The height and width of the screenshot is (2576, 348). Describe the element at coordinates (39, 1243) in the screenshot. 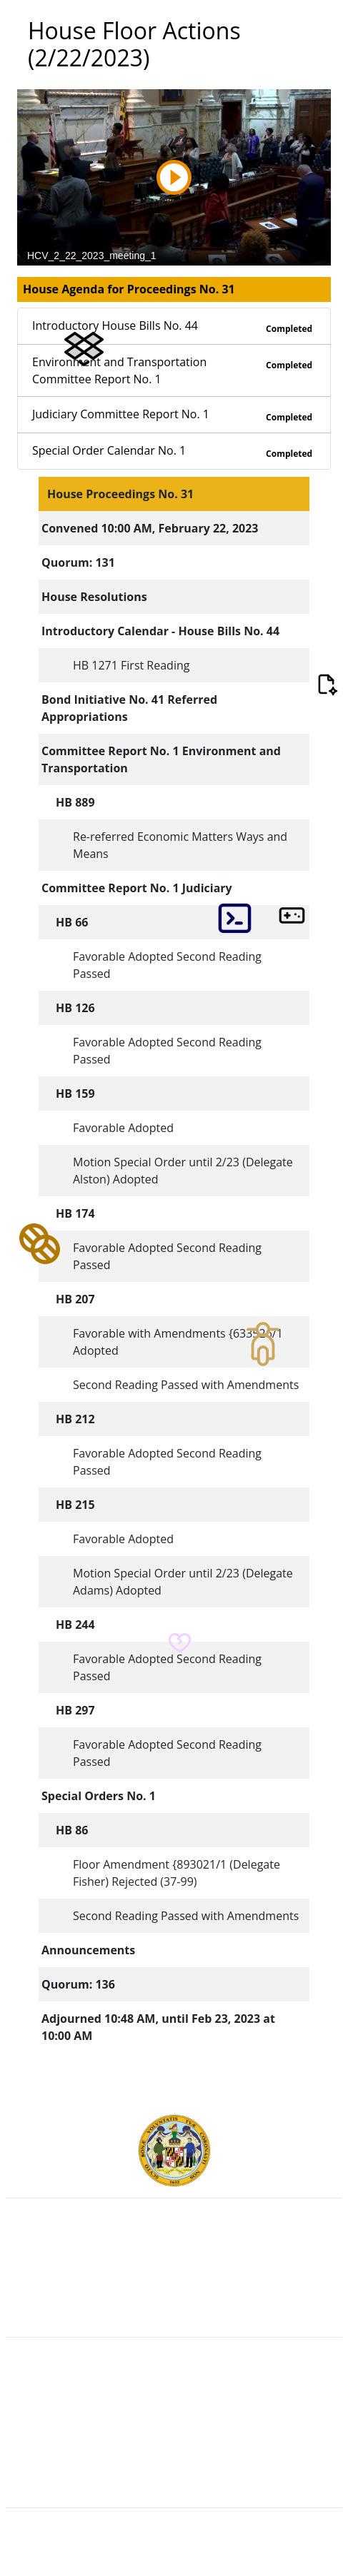

I see `exclude overlapping items from selection` at that location.